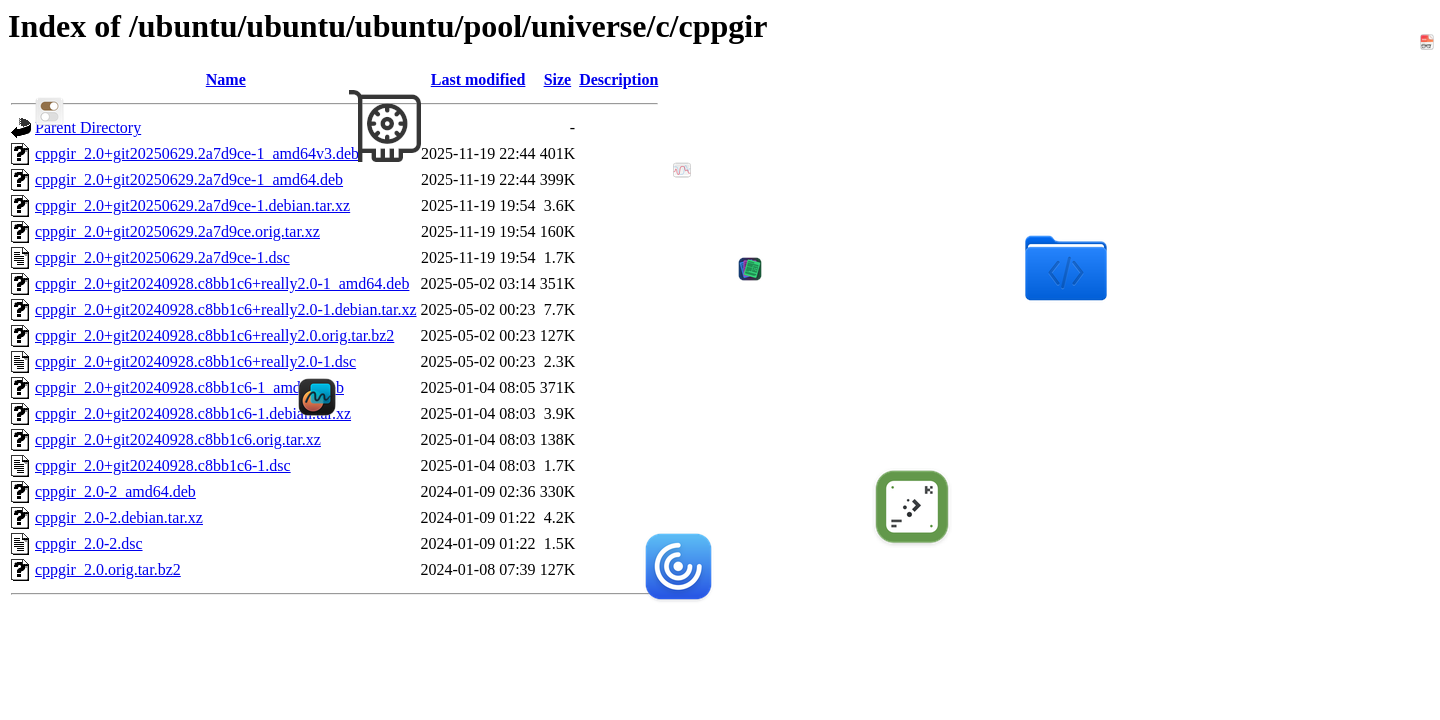 The width and height of the screenshot is (1440, 720). I want to click on view graphics card information, so click(385, 126).